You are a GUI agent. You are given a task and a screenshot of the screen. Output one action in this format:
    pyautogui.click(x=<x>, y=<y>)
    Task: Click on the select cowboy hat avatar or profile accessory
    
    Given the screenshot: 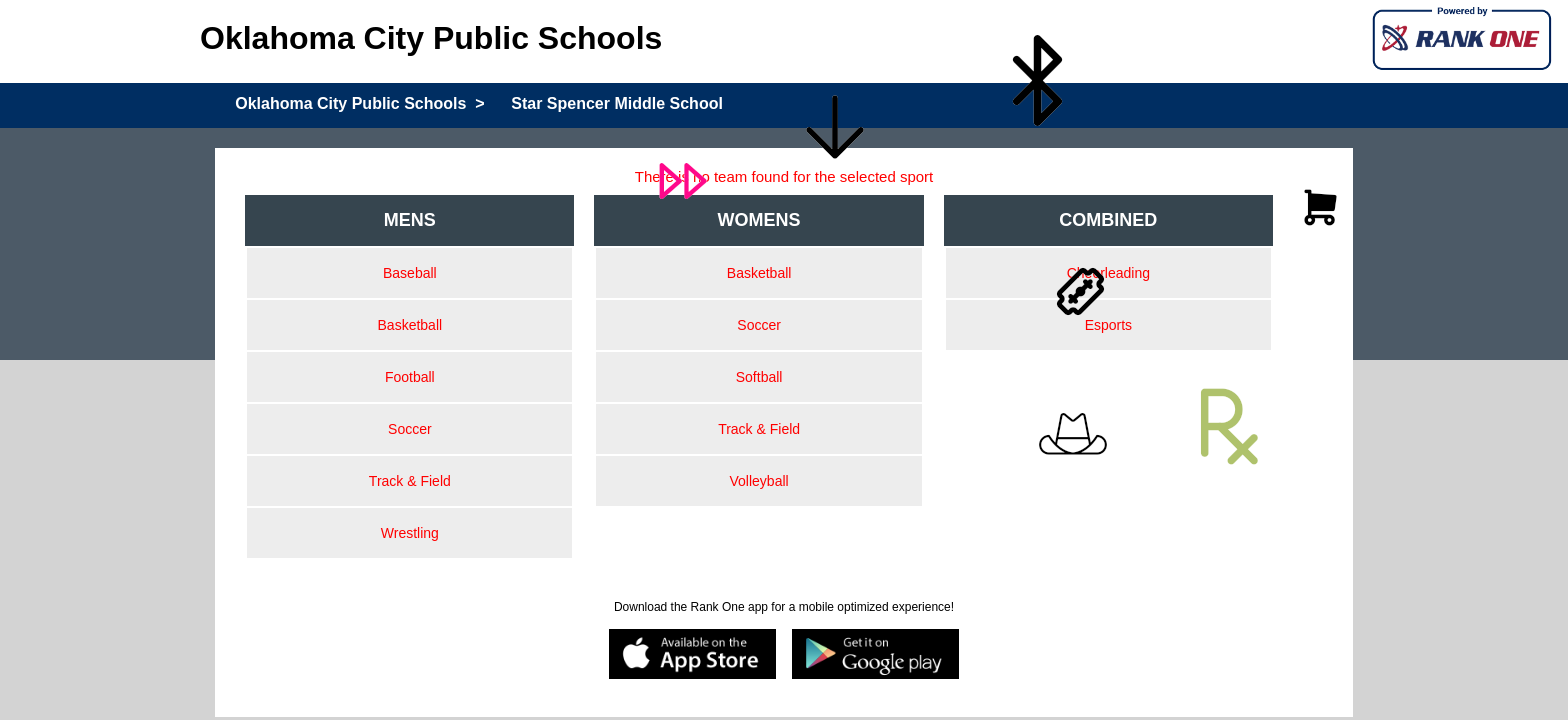 What is the action you would take?
    pyautogui.click(x=1073, y=436)
    